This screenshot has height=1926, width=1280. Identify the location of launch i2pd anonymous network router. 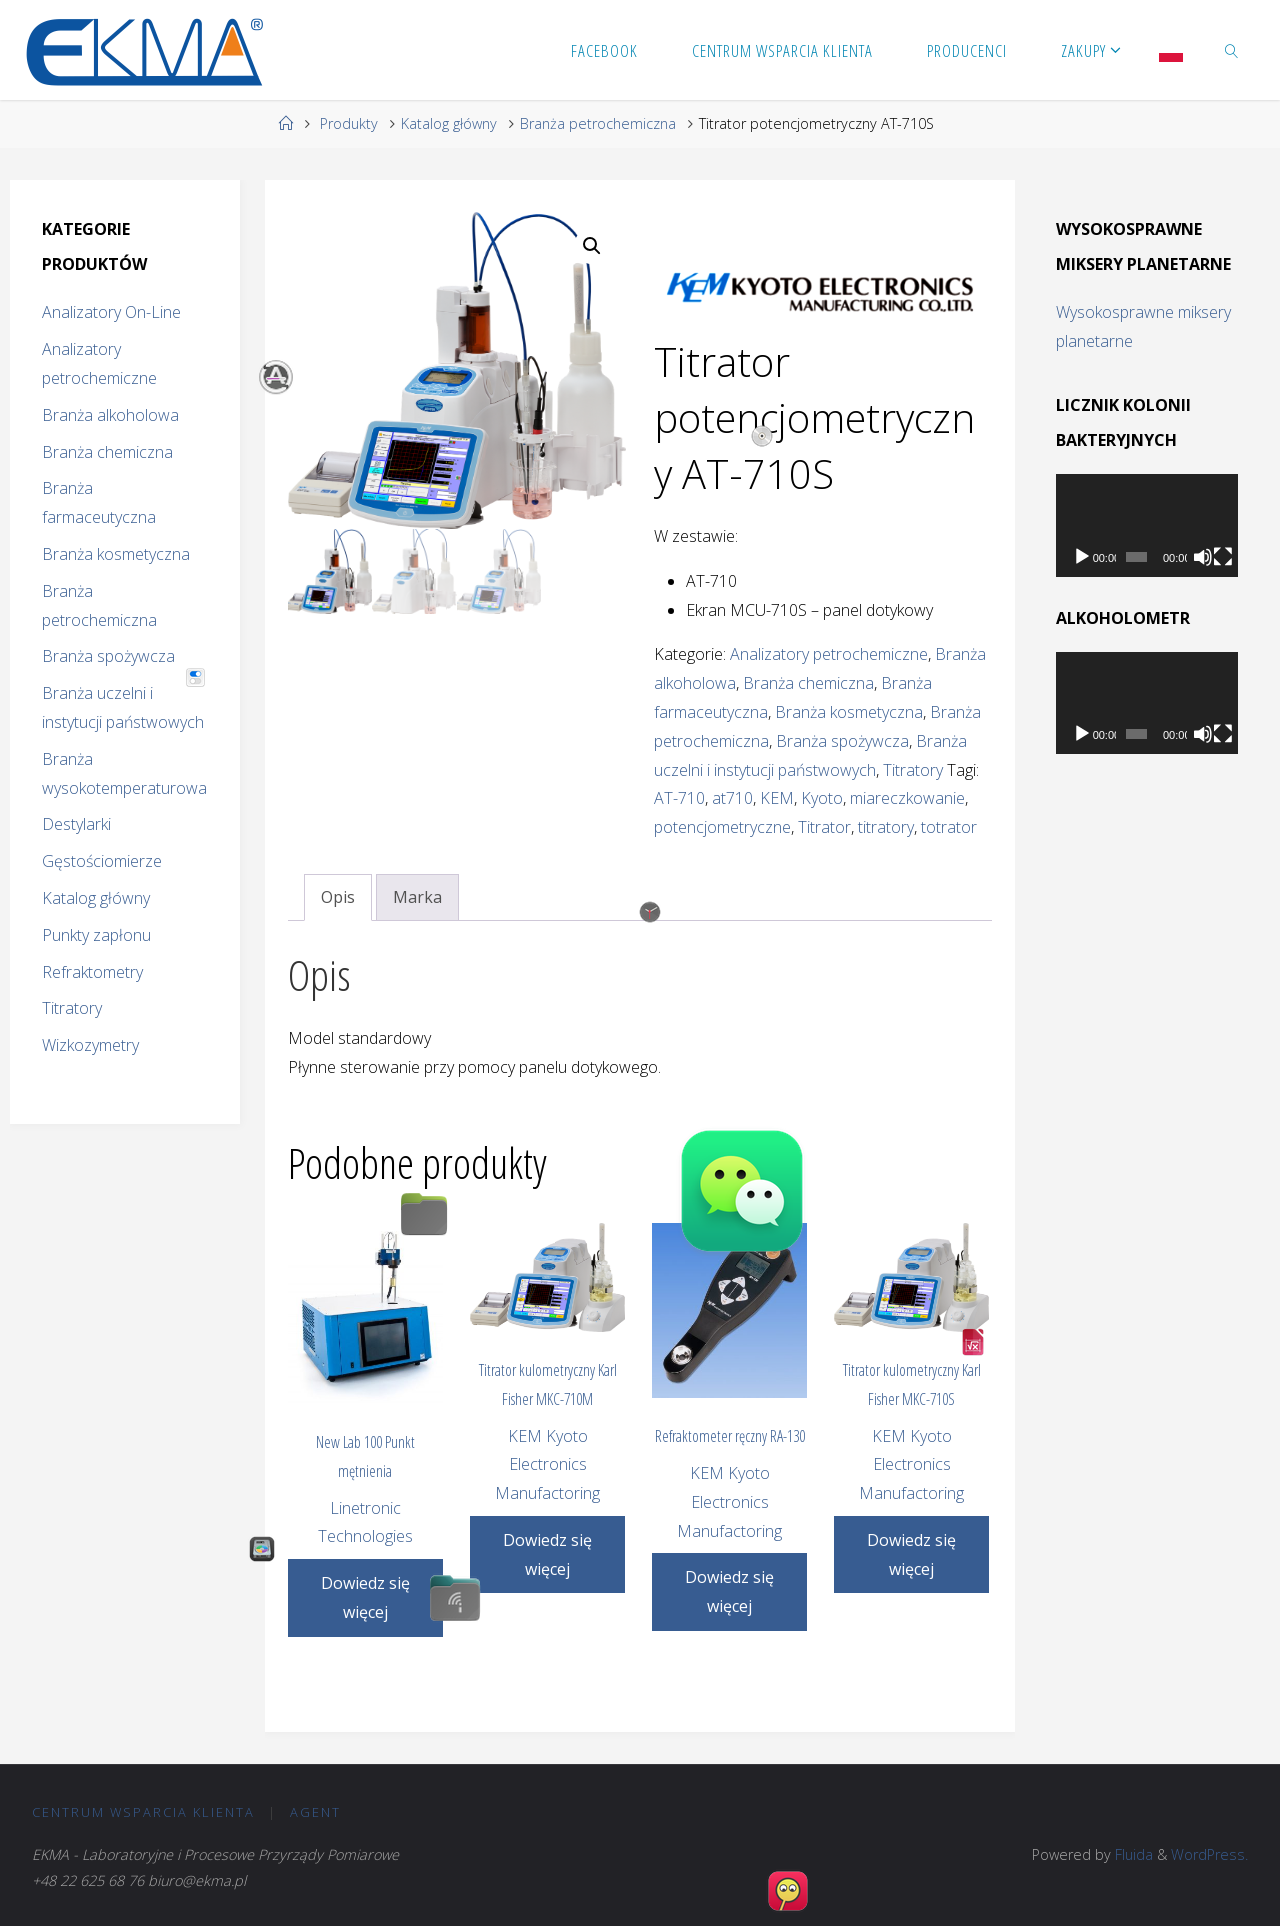
(788, 1891).